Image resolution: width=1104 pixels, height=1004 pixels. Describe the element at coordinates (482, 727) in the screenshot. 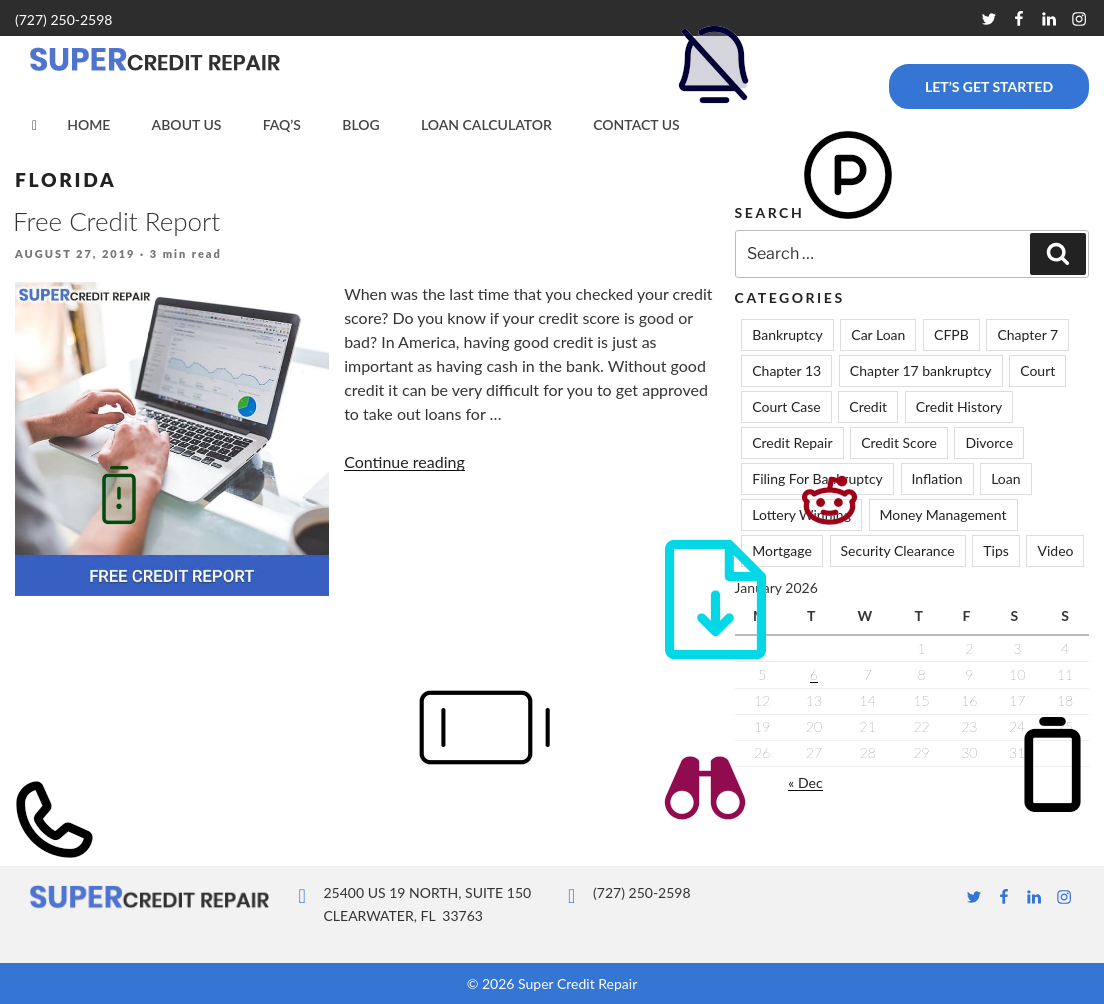

I see `indicates low battery status` at that location.